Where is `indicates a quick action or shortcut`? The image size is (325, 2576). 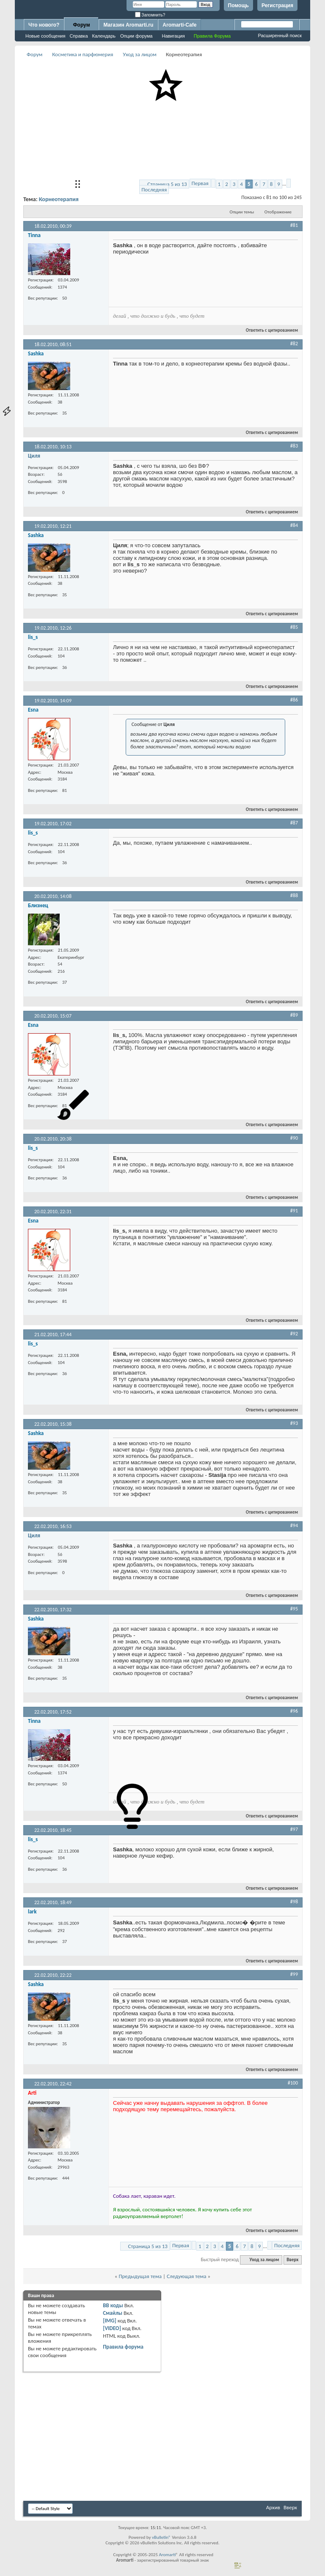 indicates a quick action or shortcut is located at coordinates (7, 411).